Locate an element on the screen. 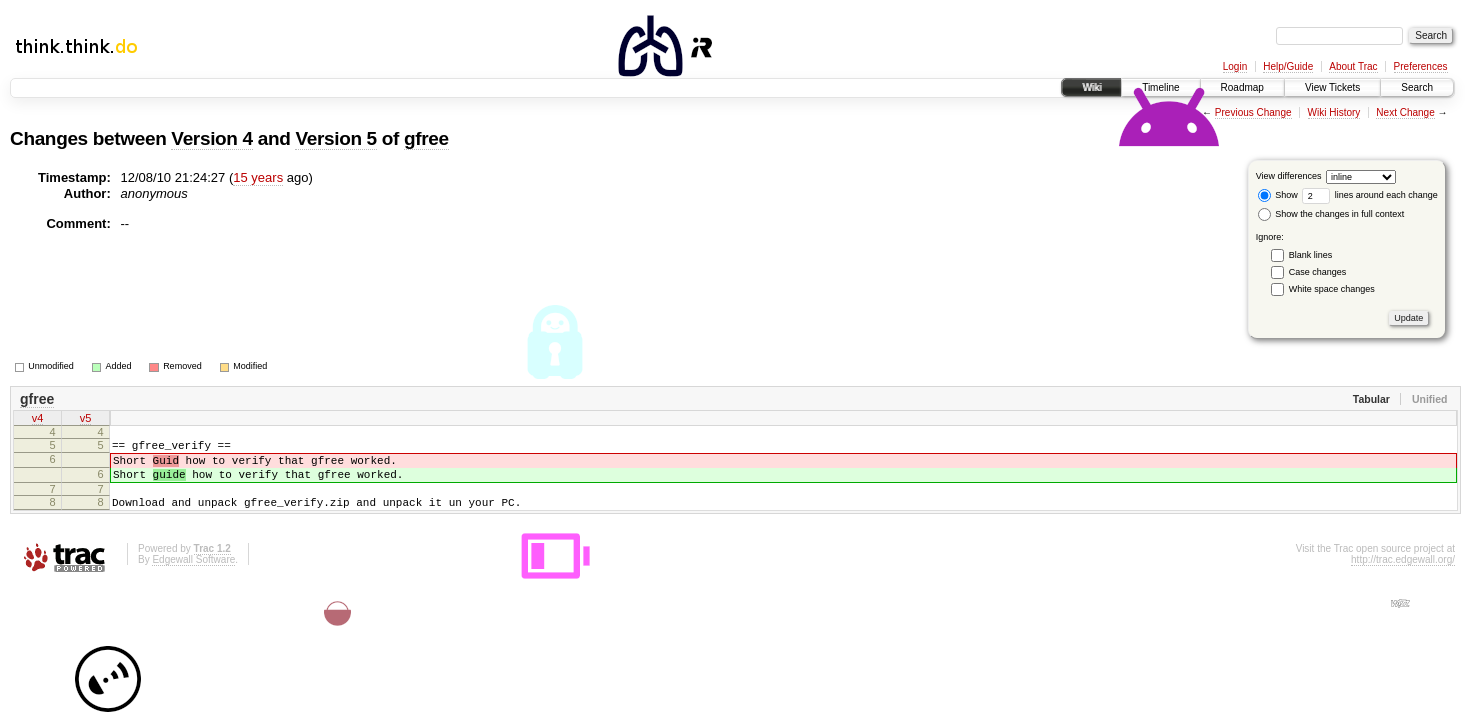  indicates low battery status is located at coordinates (554, 556).